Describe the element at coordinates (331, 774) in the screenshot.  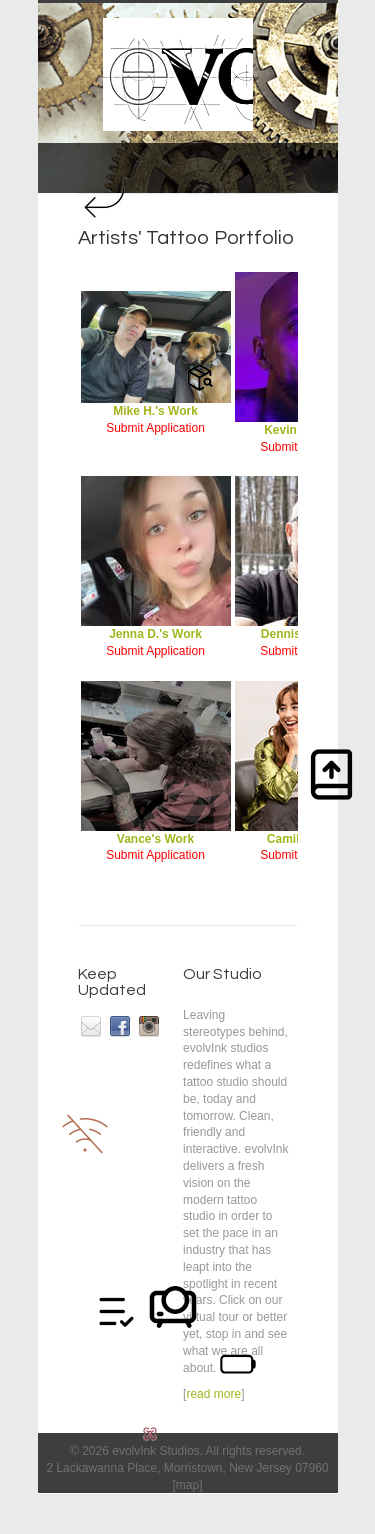
I see `upload a book or document` at that location.